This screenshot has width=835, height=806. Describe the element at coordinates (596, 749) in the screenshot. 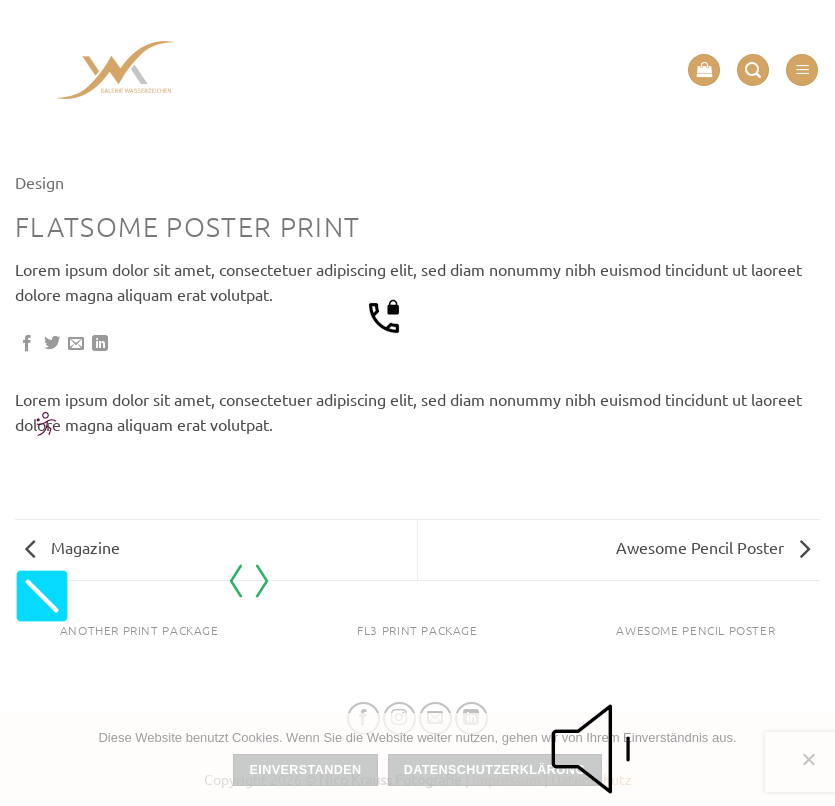

I see `adjust volume to low level` at that location.